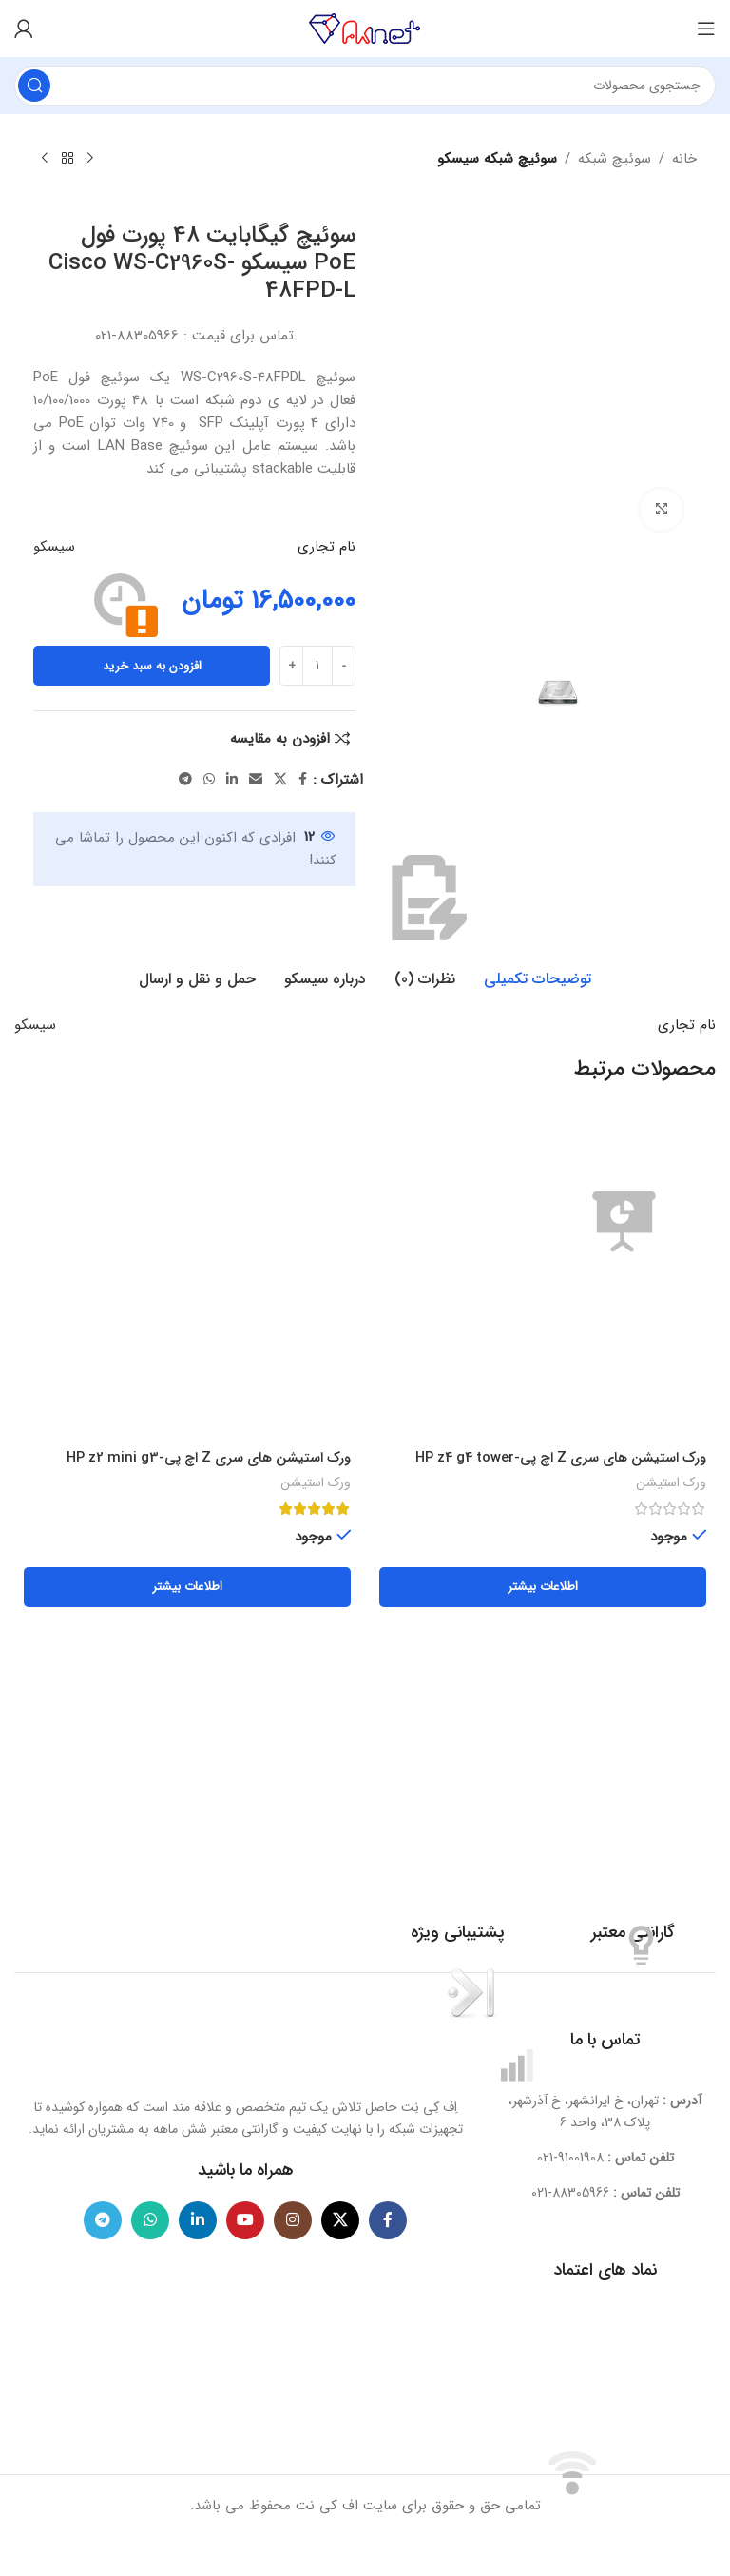  I want to click on access hard drive storage settings, so click(558, 693).